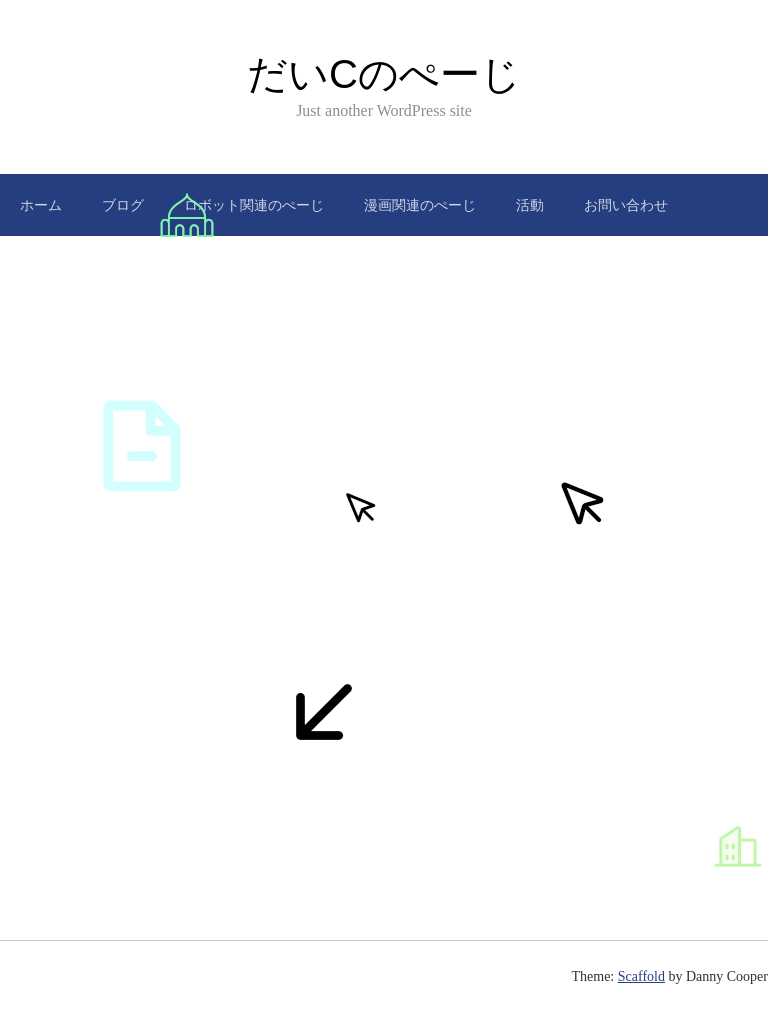 This screenshot has width=768, height=1013. Describe the element at coordinates (324, 712) in the screenshot. I see `navigate to the bottom-left section` at that location.